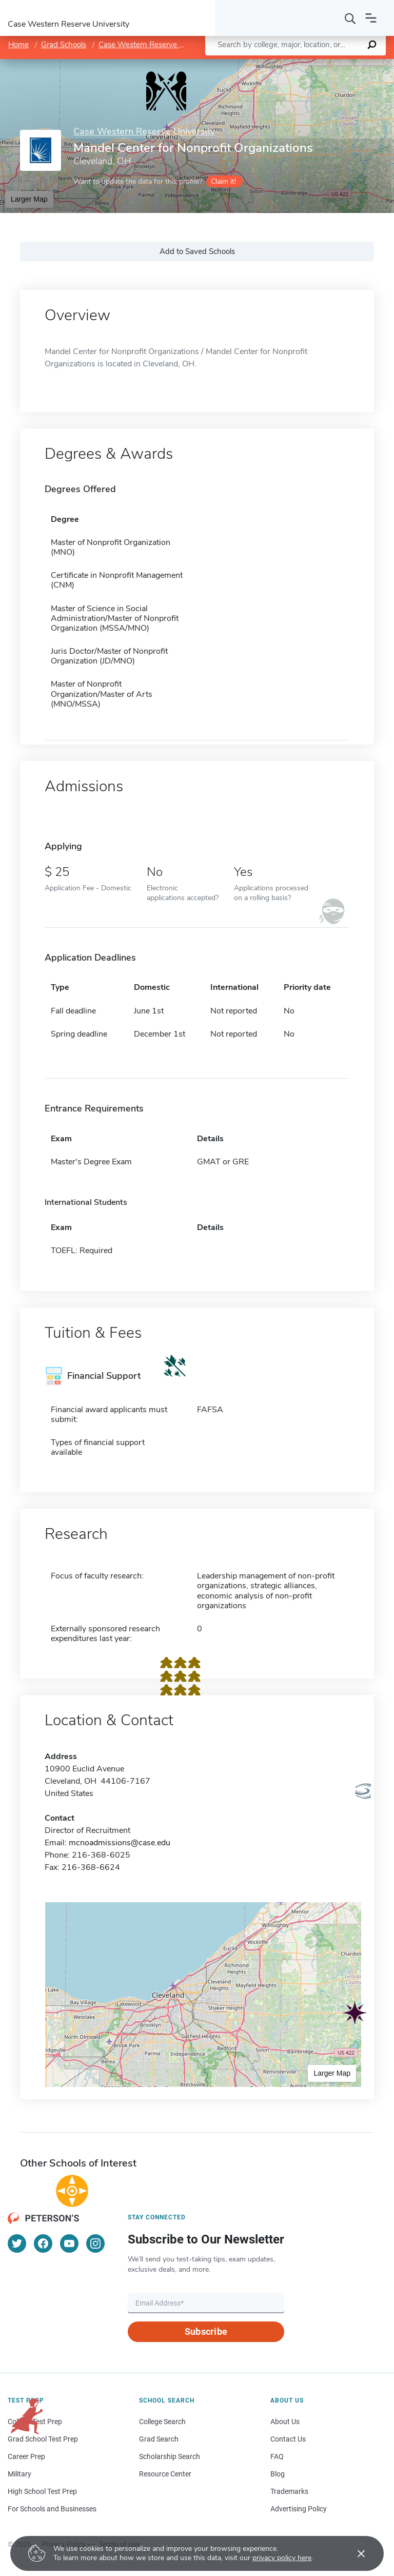 Image resolution: width=394 pixels, height=2576 pixels. Describe the element at coordinates (166, 90) in the screenshot. I see `guards or sentries protecting an area` at that location.